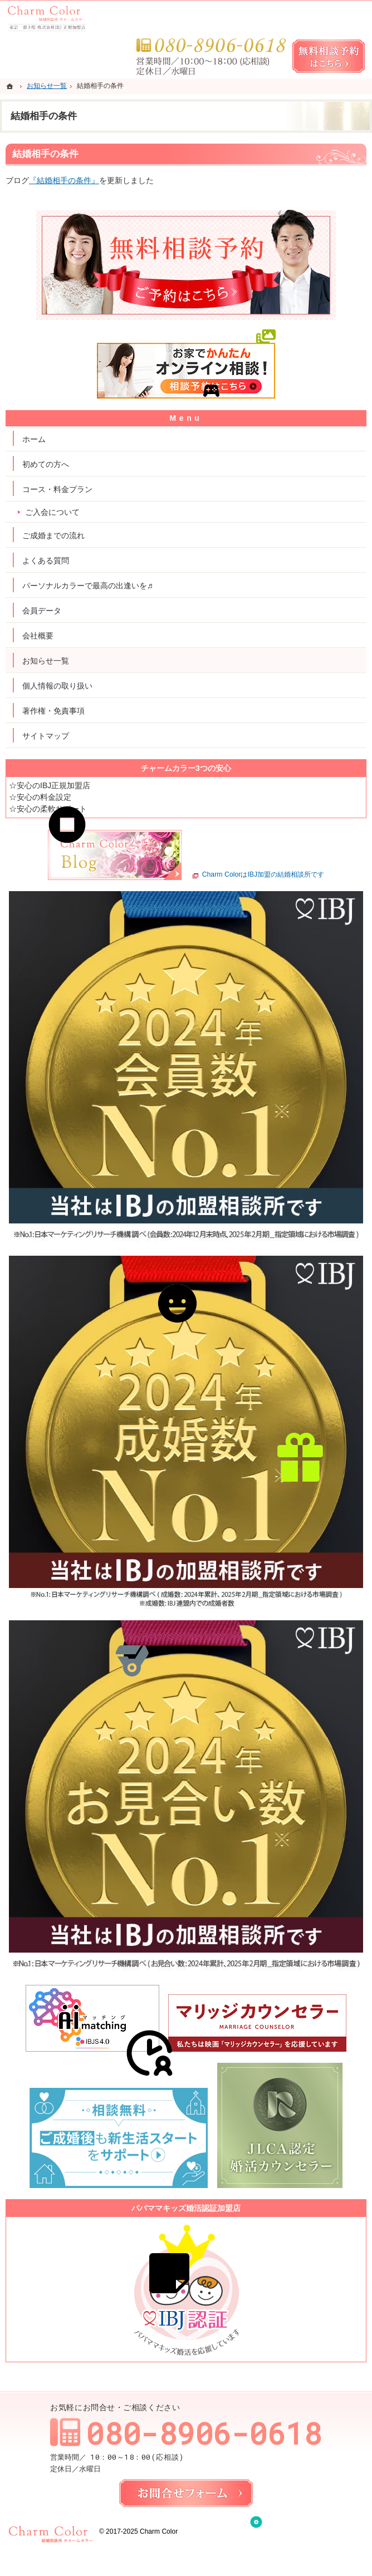 The height and width of the screenshot is (2576, 372). Describe the element at coordinates (300, 1457) in the screenshot. I see `access gifts or rewards` at that location.